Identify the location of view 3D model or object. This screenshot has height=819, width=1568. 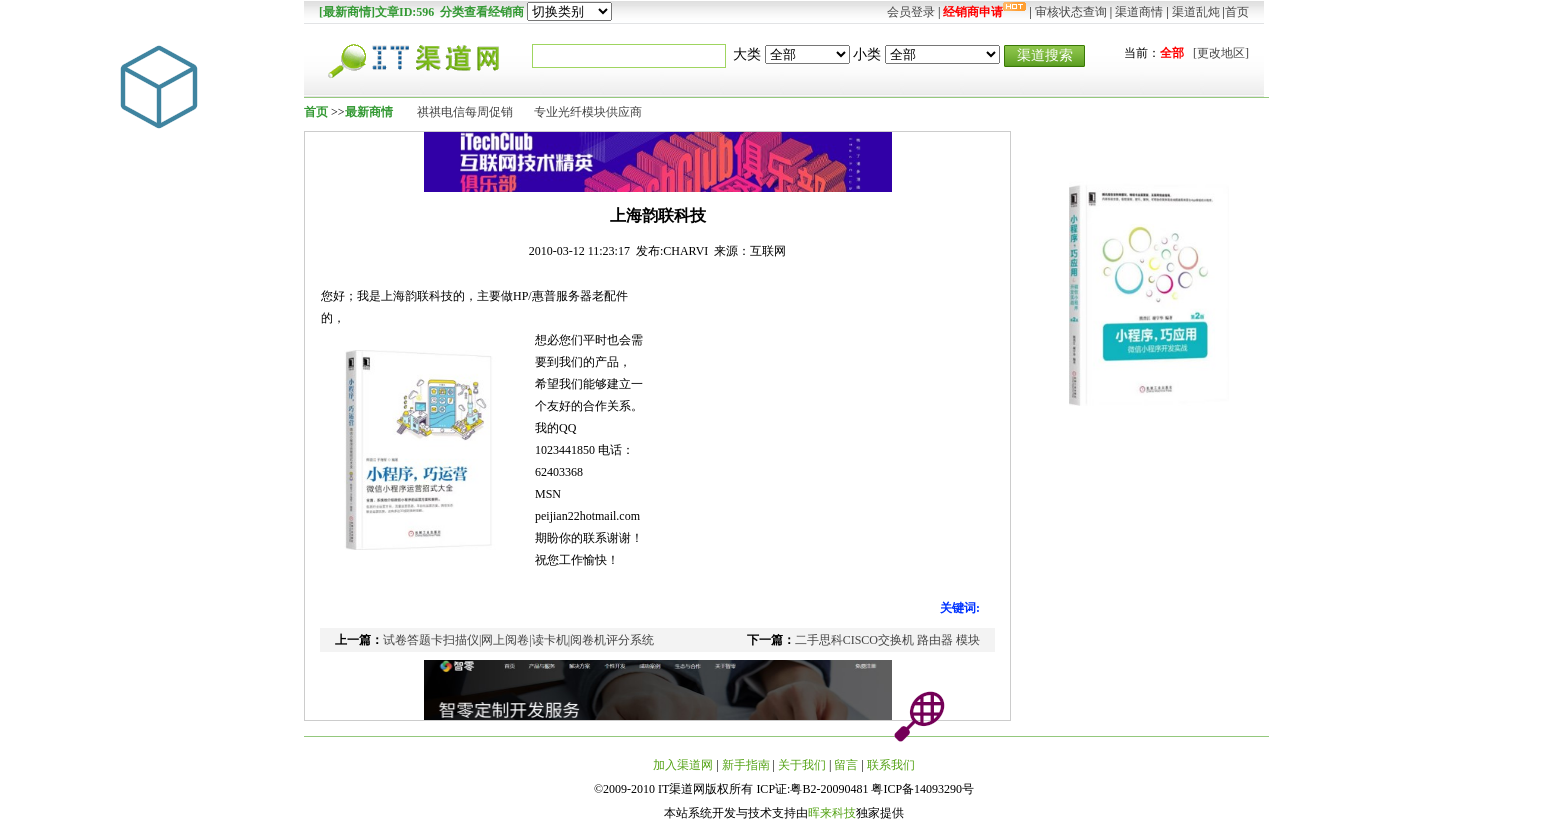
(159, 87).